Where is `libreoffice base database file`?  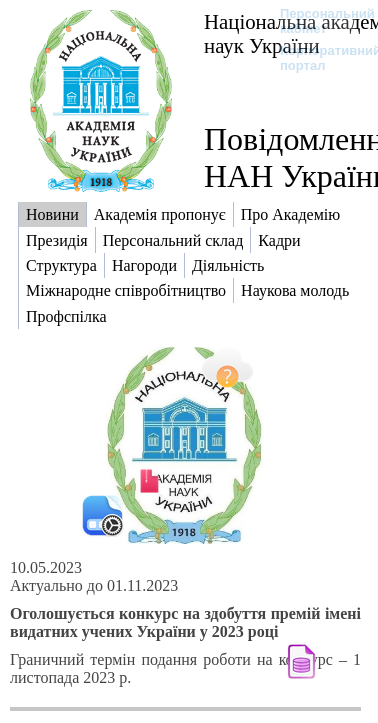
libreoffice base database file is located at coordinates (301, 661).